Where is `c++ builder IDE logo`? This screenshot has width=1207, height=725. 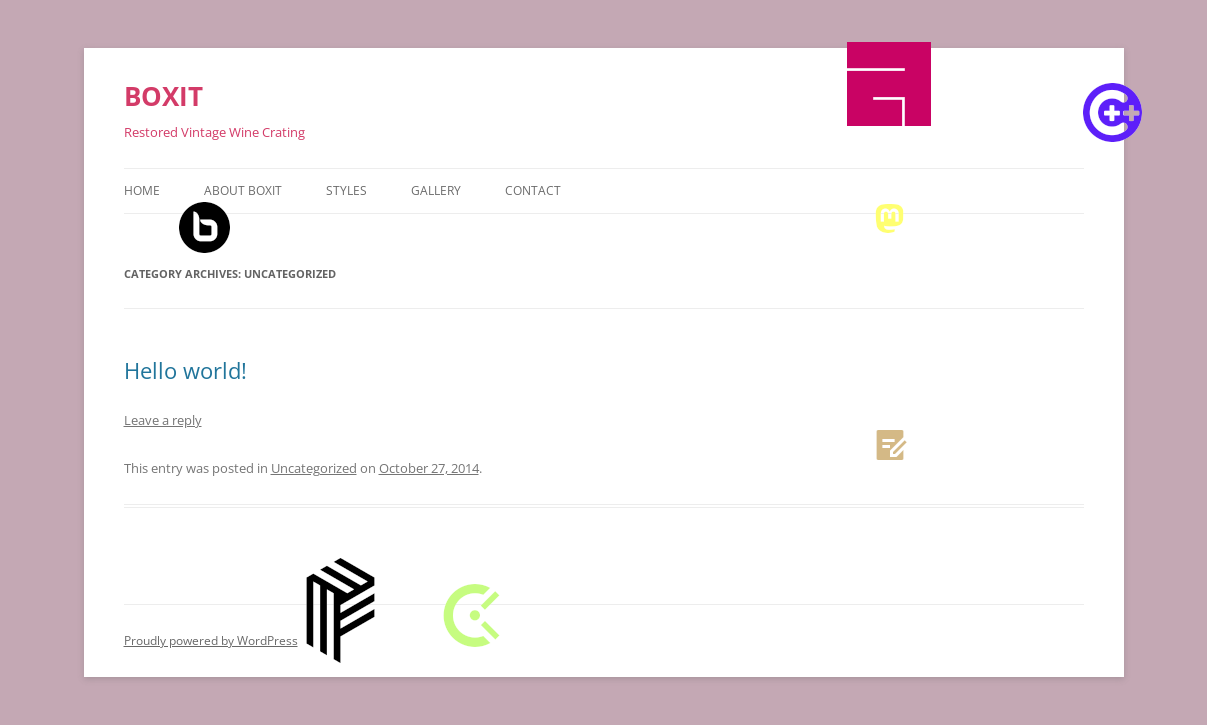
c++ builder IDE logo is located at coordinates (1112, 112).